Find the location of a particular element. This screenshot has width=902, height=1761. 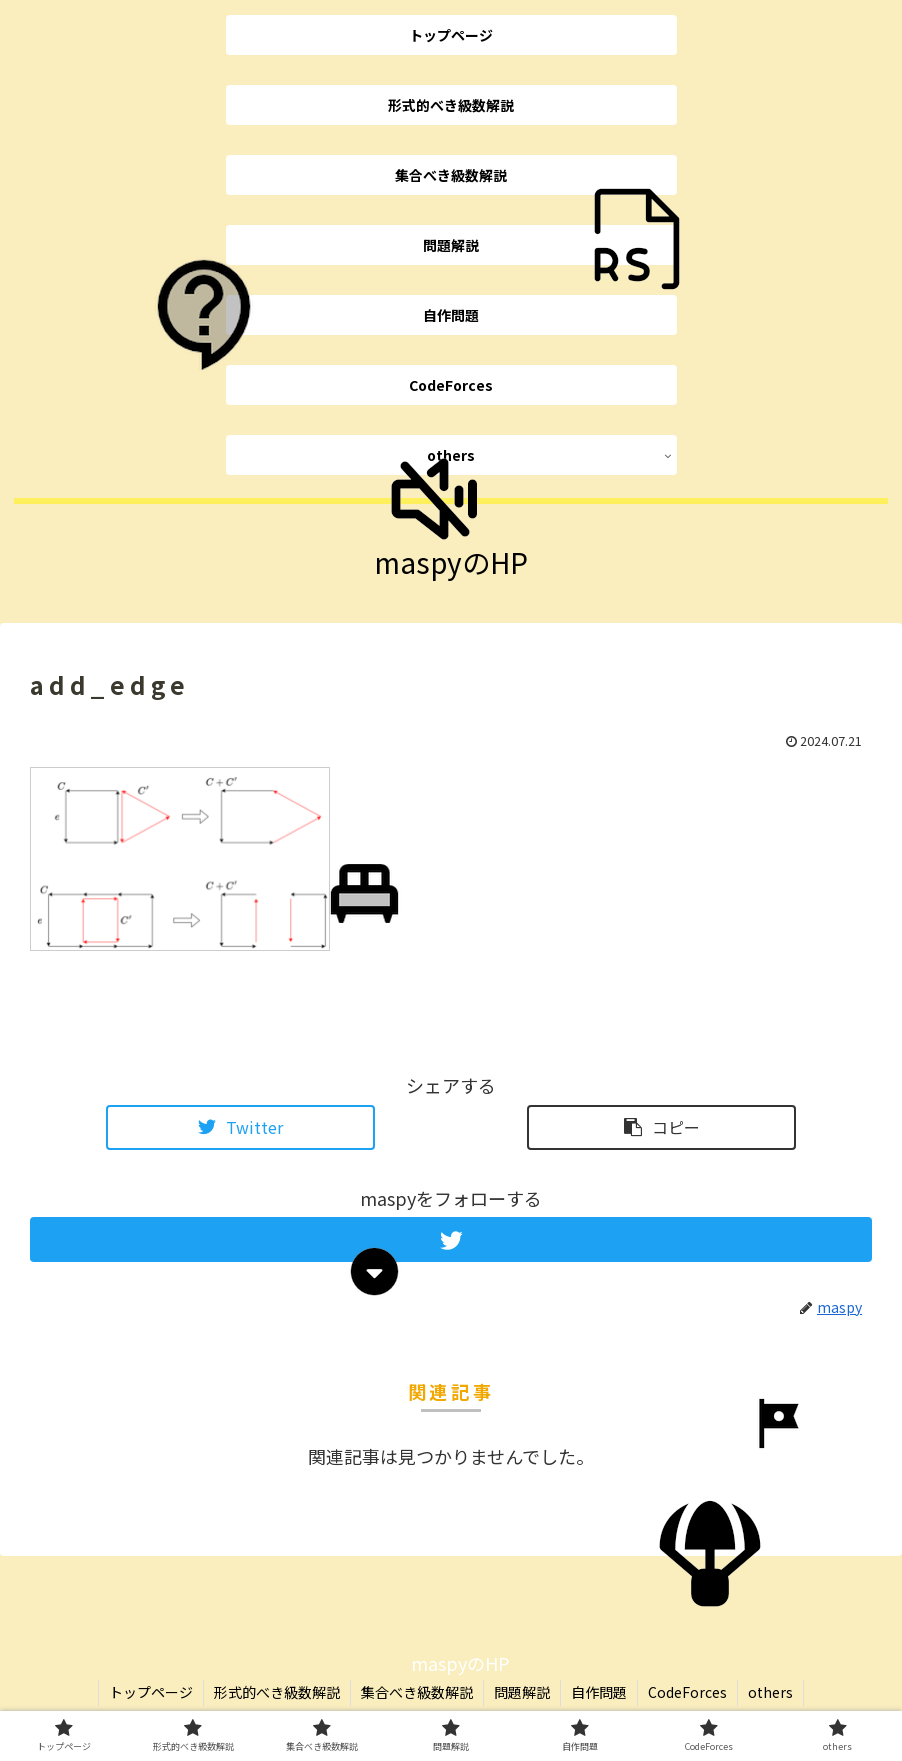

view single room accommodations is located at coordinates (364, 893).